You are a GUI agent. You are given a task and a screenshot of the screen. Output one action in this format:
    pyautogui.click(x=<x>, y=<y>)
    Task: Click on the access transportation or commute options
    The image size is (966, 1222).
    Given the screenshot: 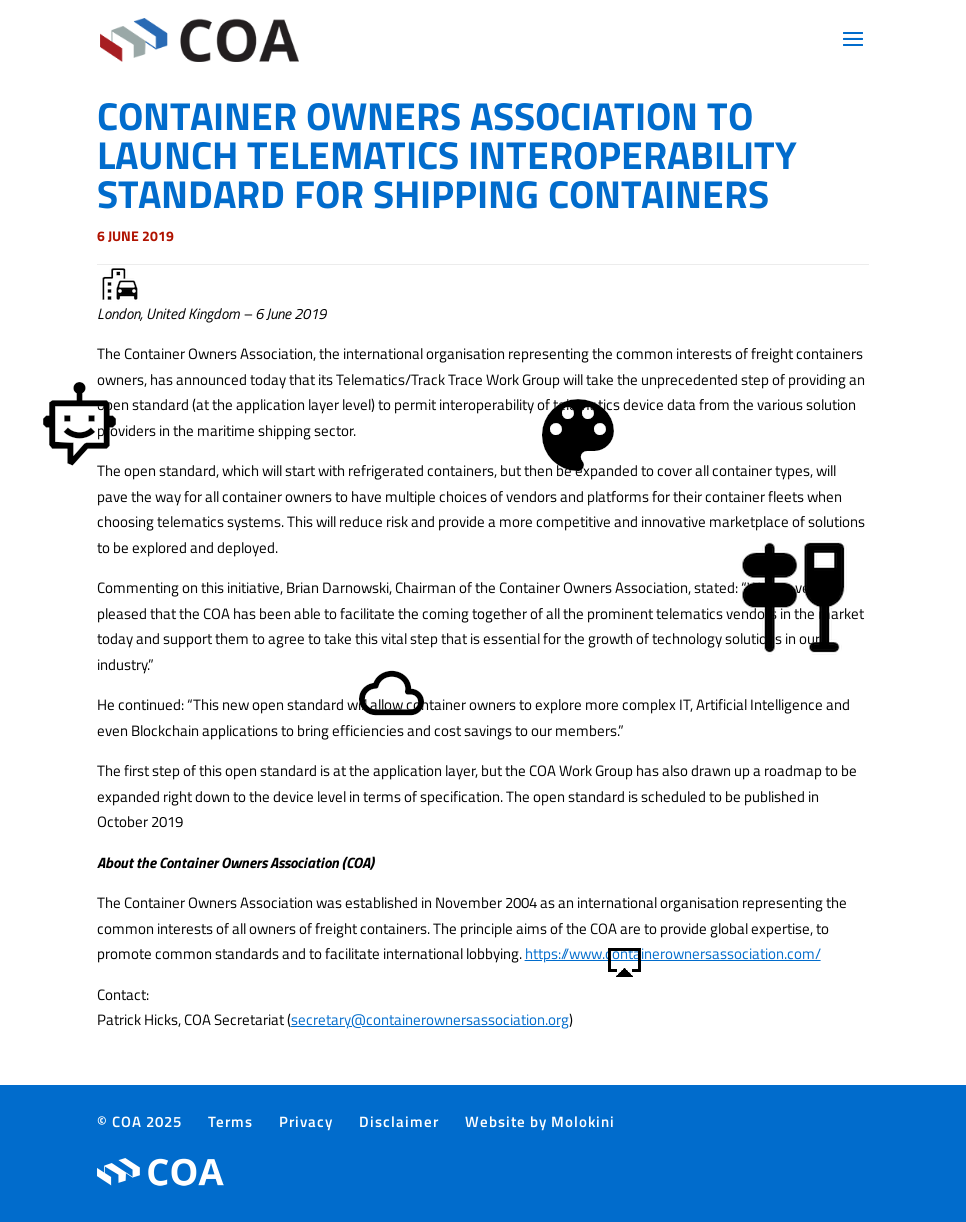 What is the action you would take?
    pyautogui.click(x=120, y=284)
    